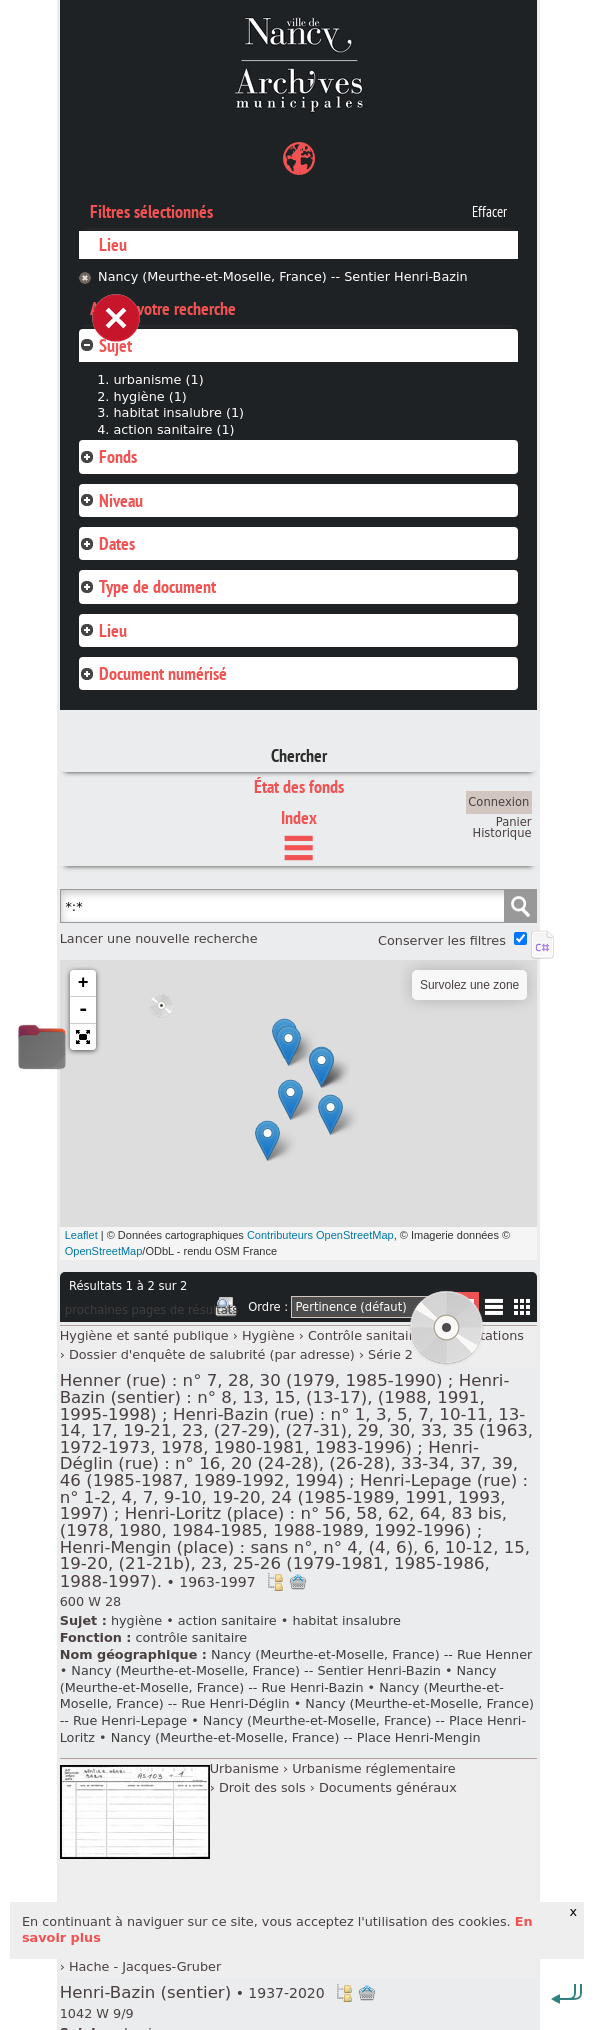 This screenshot has width=597, height=2030. Describe the element at coordinates (566, 1992) in the screenshot. I see `reply to all recipients of an email` at that location.